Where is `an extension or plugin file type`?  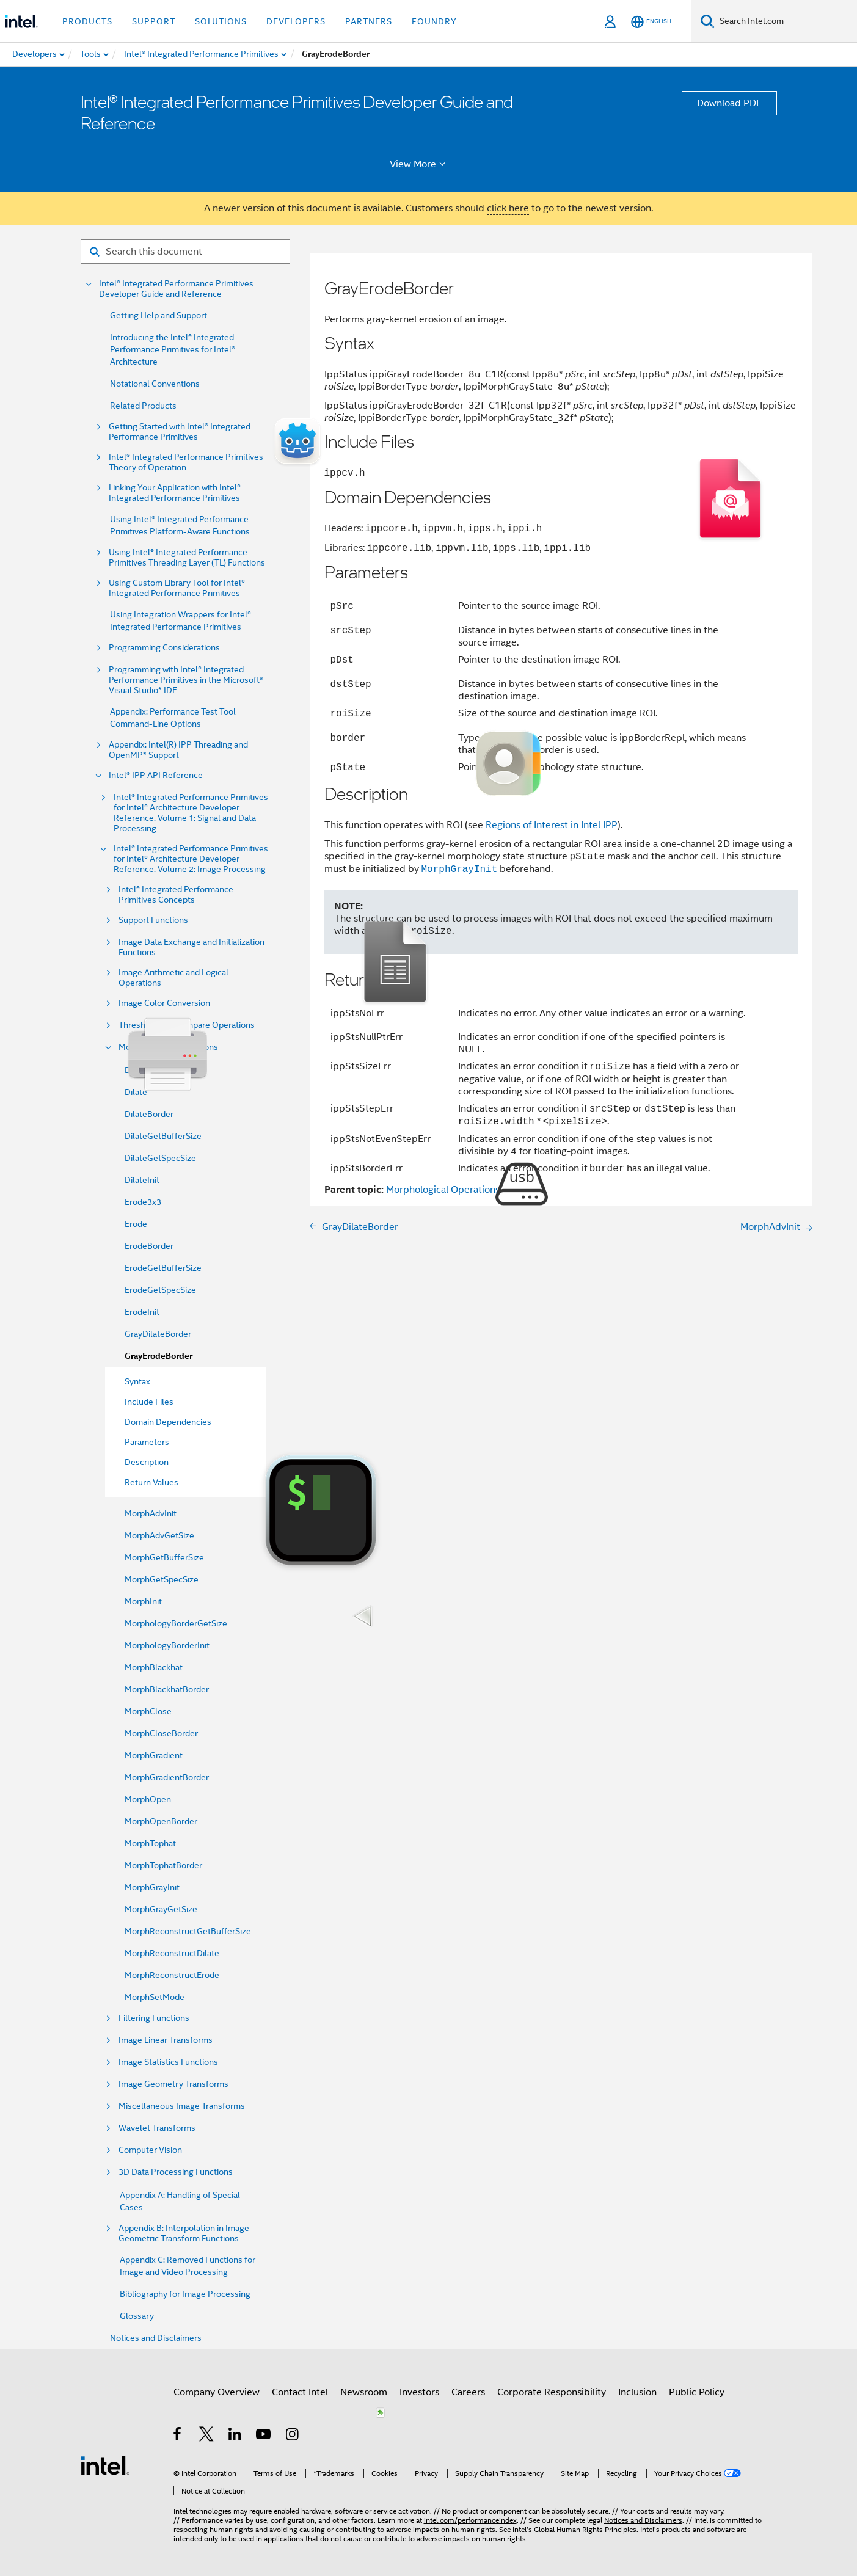 an extension or plugin file type is located at coordinates (380, 2412).